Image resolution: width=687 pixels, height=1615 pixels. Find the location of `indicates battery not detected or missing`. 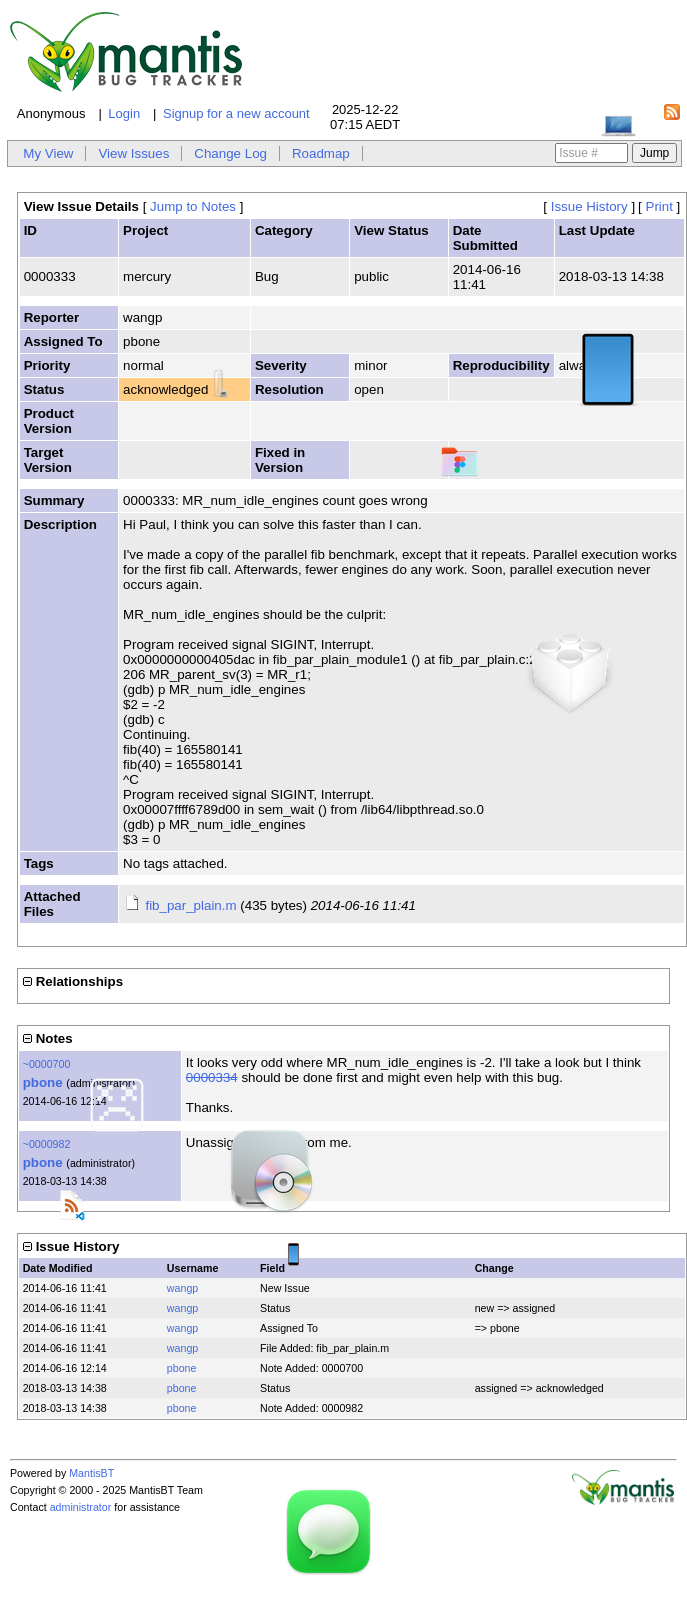

indicates battery not detected or missing is located at coordinates (218, 383).